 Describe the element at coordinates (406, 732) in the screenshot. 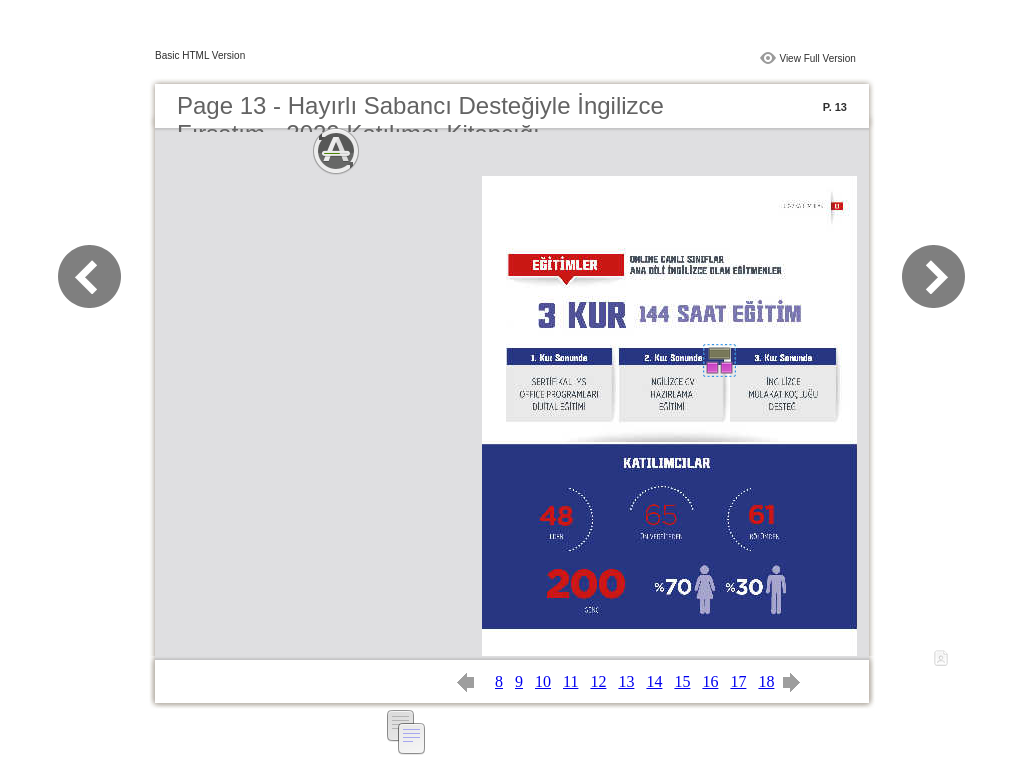

I see `copy selected content to clipboard` at that location.